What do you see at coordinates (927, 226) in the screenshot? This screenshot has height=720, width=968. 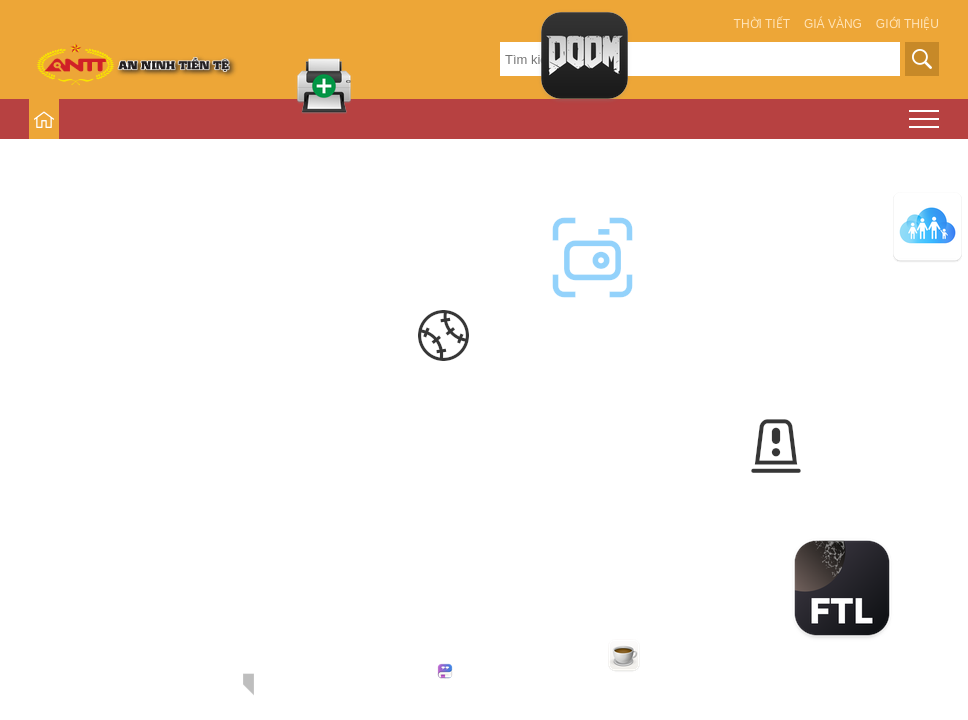 I see `access family sharing settings` at bounding box center [927, 226].